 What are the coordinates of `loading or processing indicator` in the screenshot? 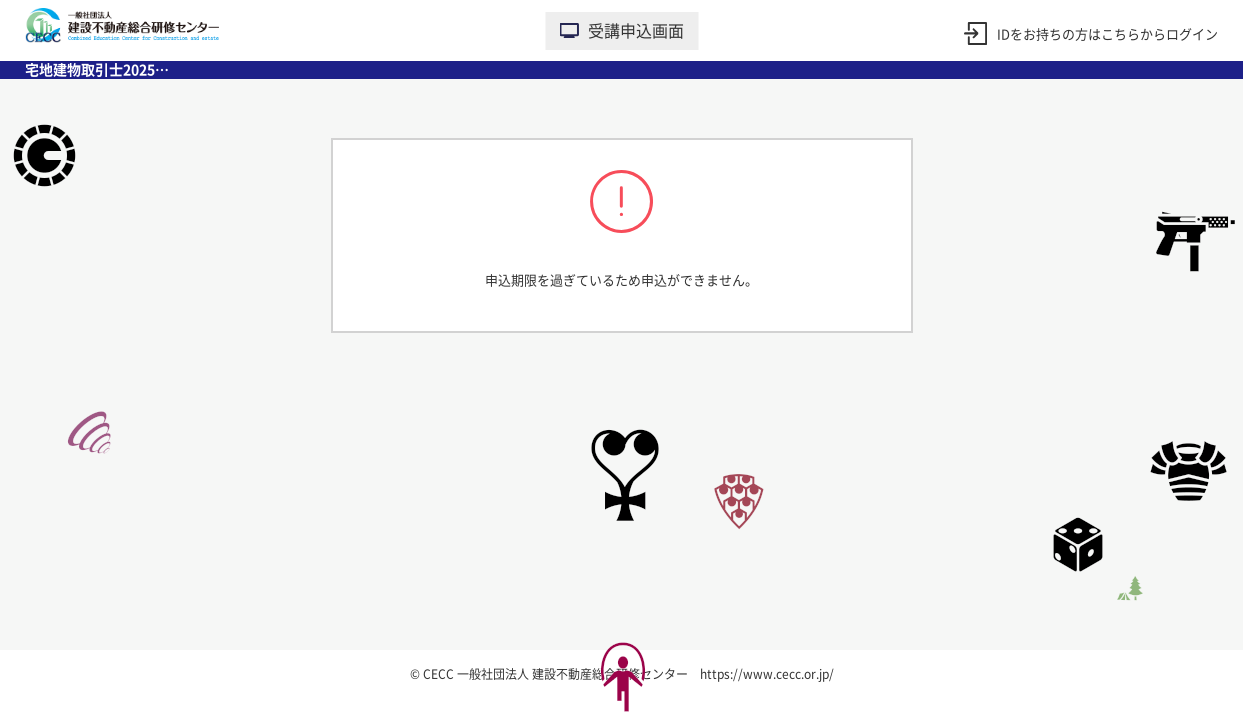 It's located at (44, 155).